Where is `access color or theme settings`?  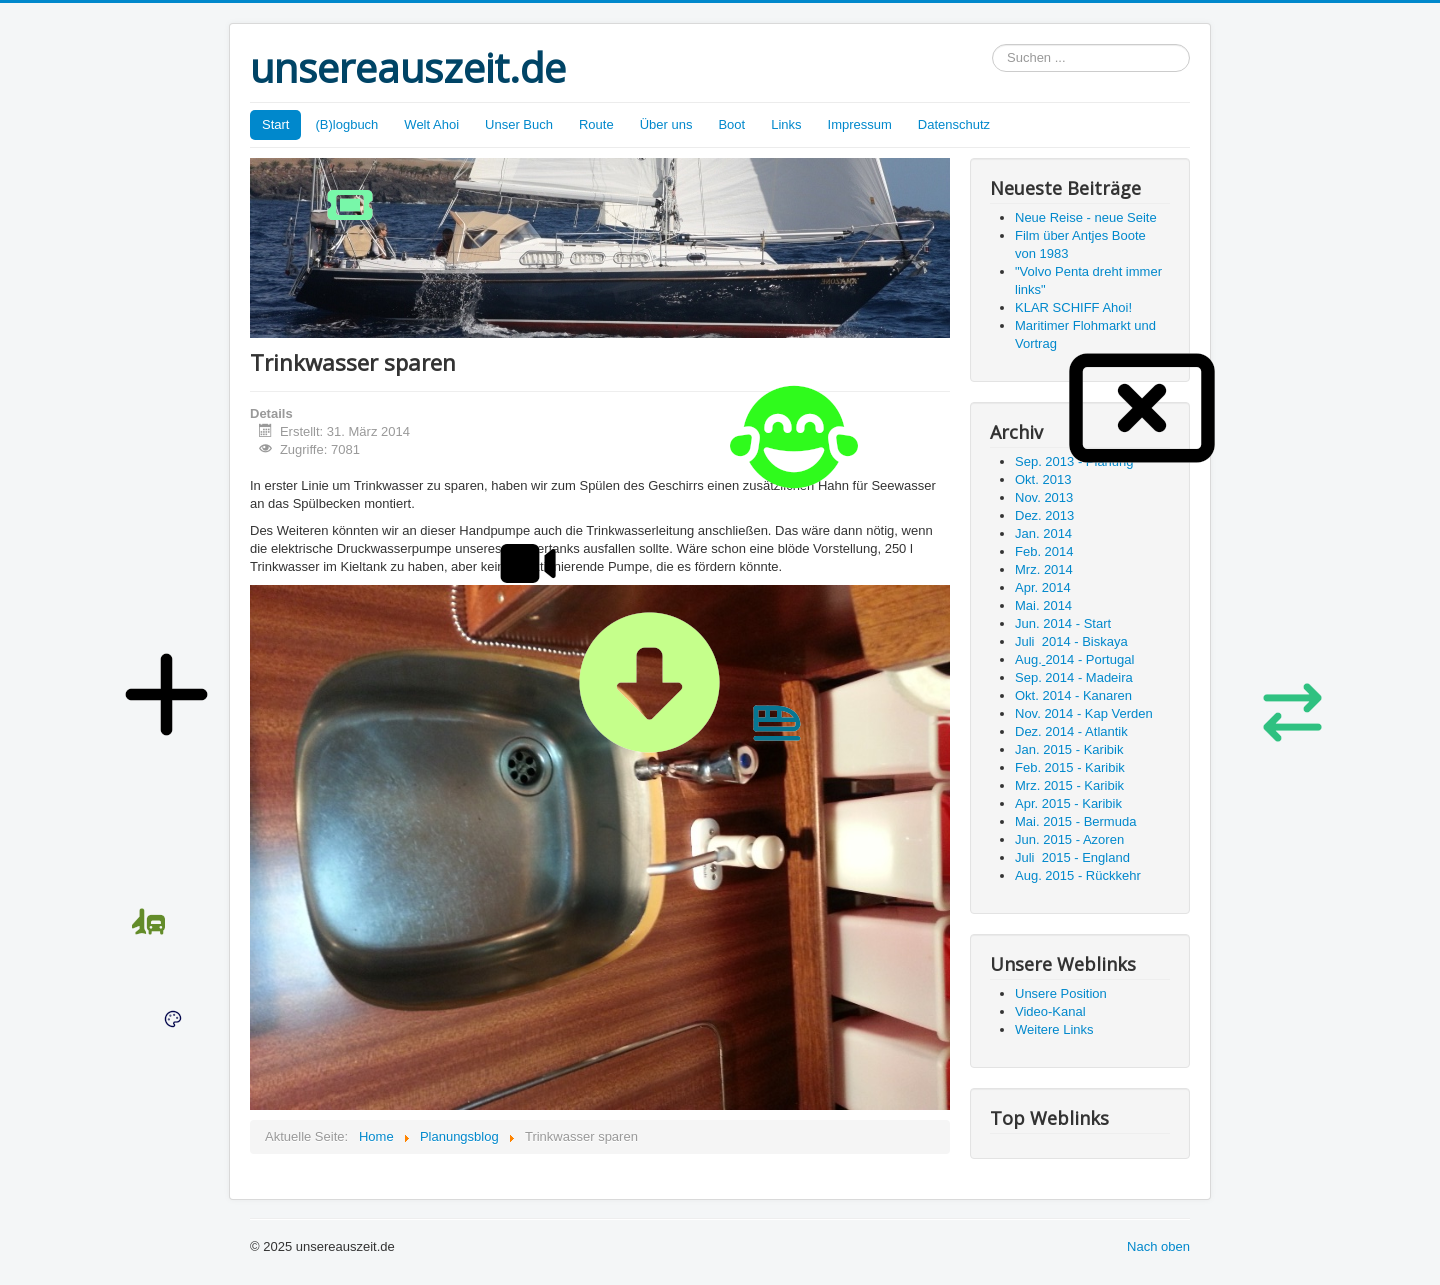
access color or theme settings is located at coordinates (173, 1019).